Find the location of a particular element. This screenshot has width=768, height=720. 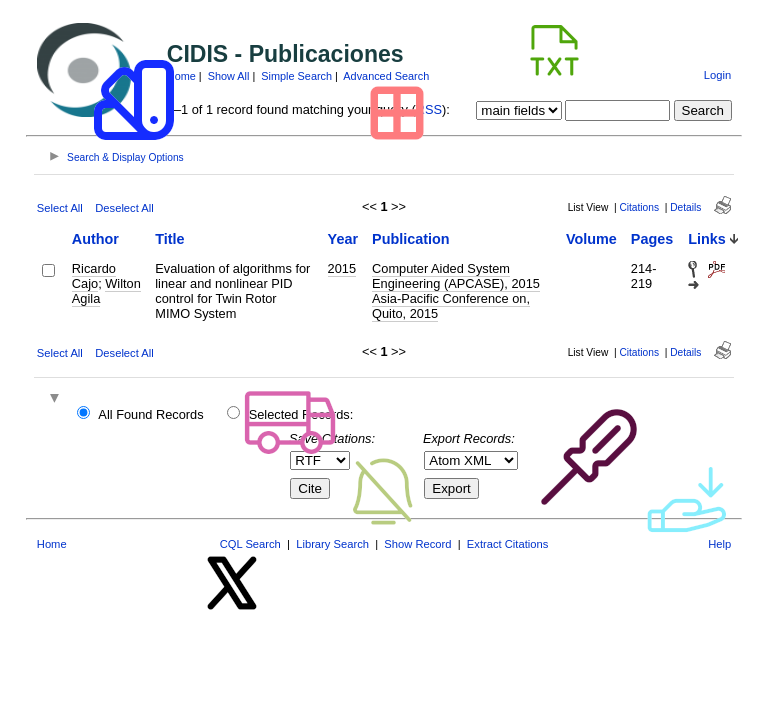

receive or accept an incoming item is located at coordinates (689, 503).